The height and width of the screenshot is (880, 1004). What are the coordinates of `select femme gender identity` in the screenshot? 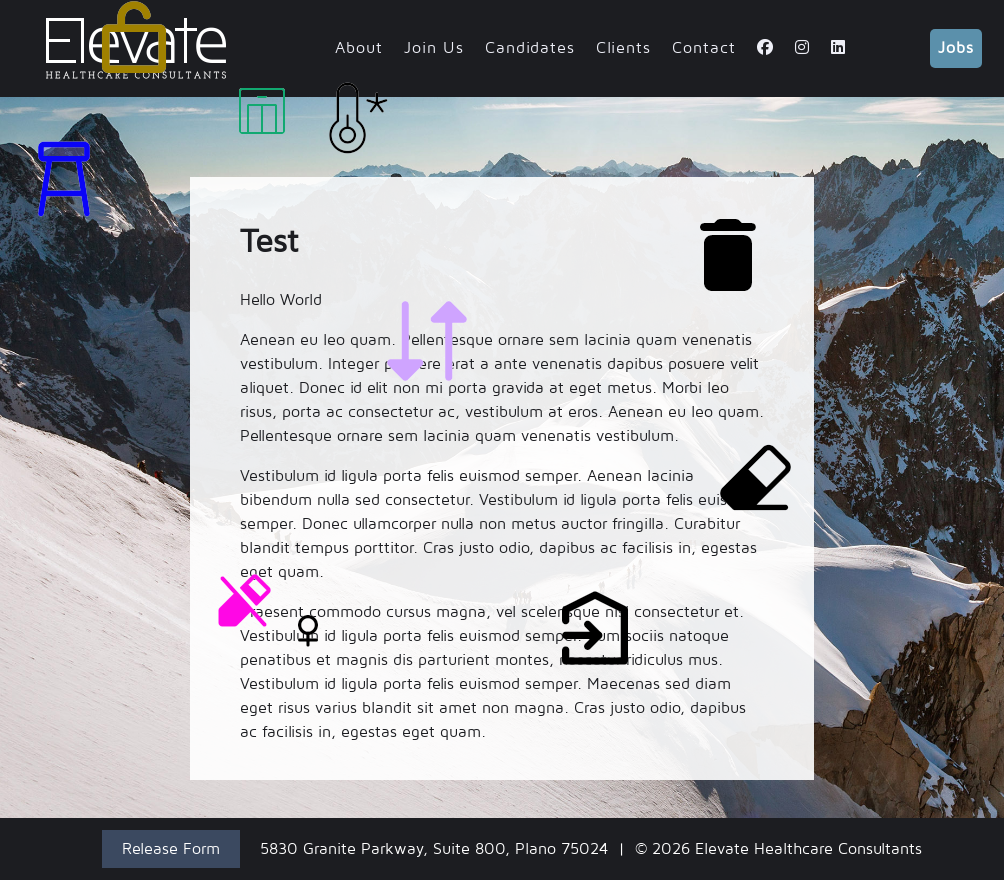 It's located at (308, 630).